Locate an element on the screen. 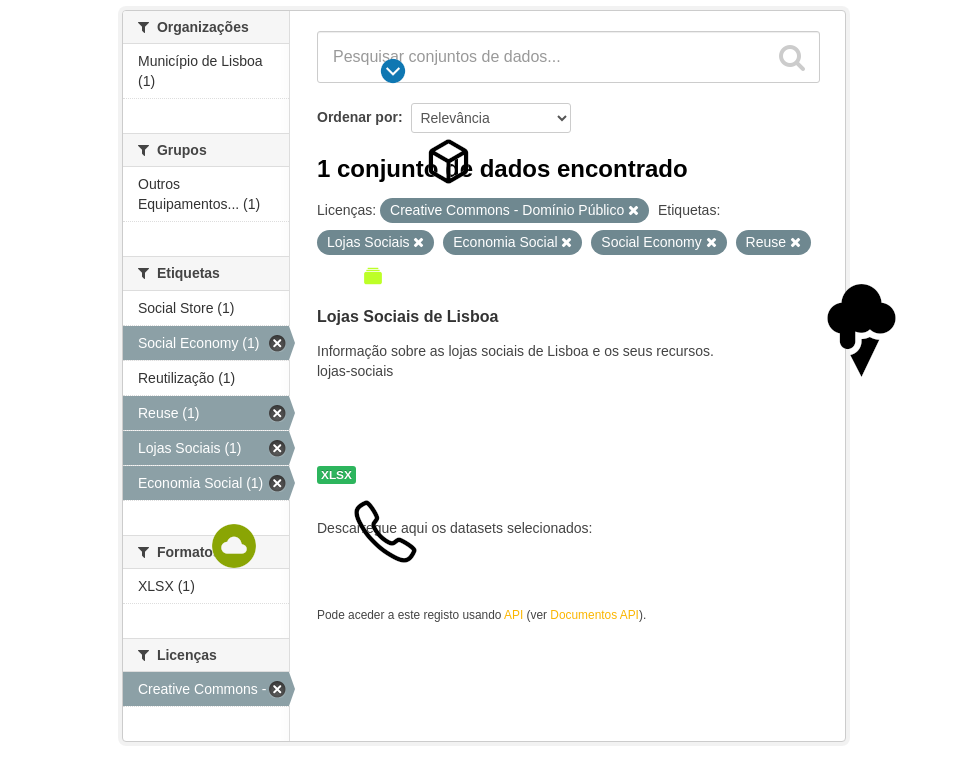  view package or dependency details is located at coordinates (448, 161).